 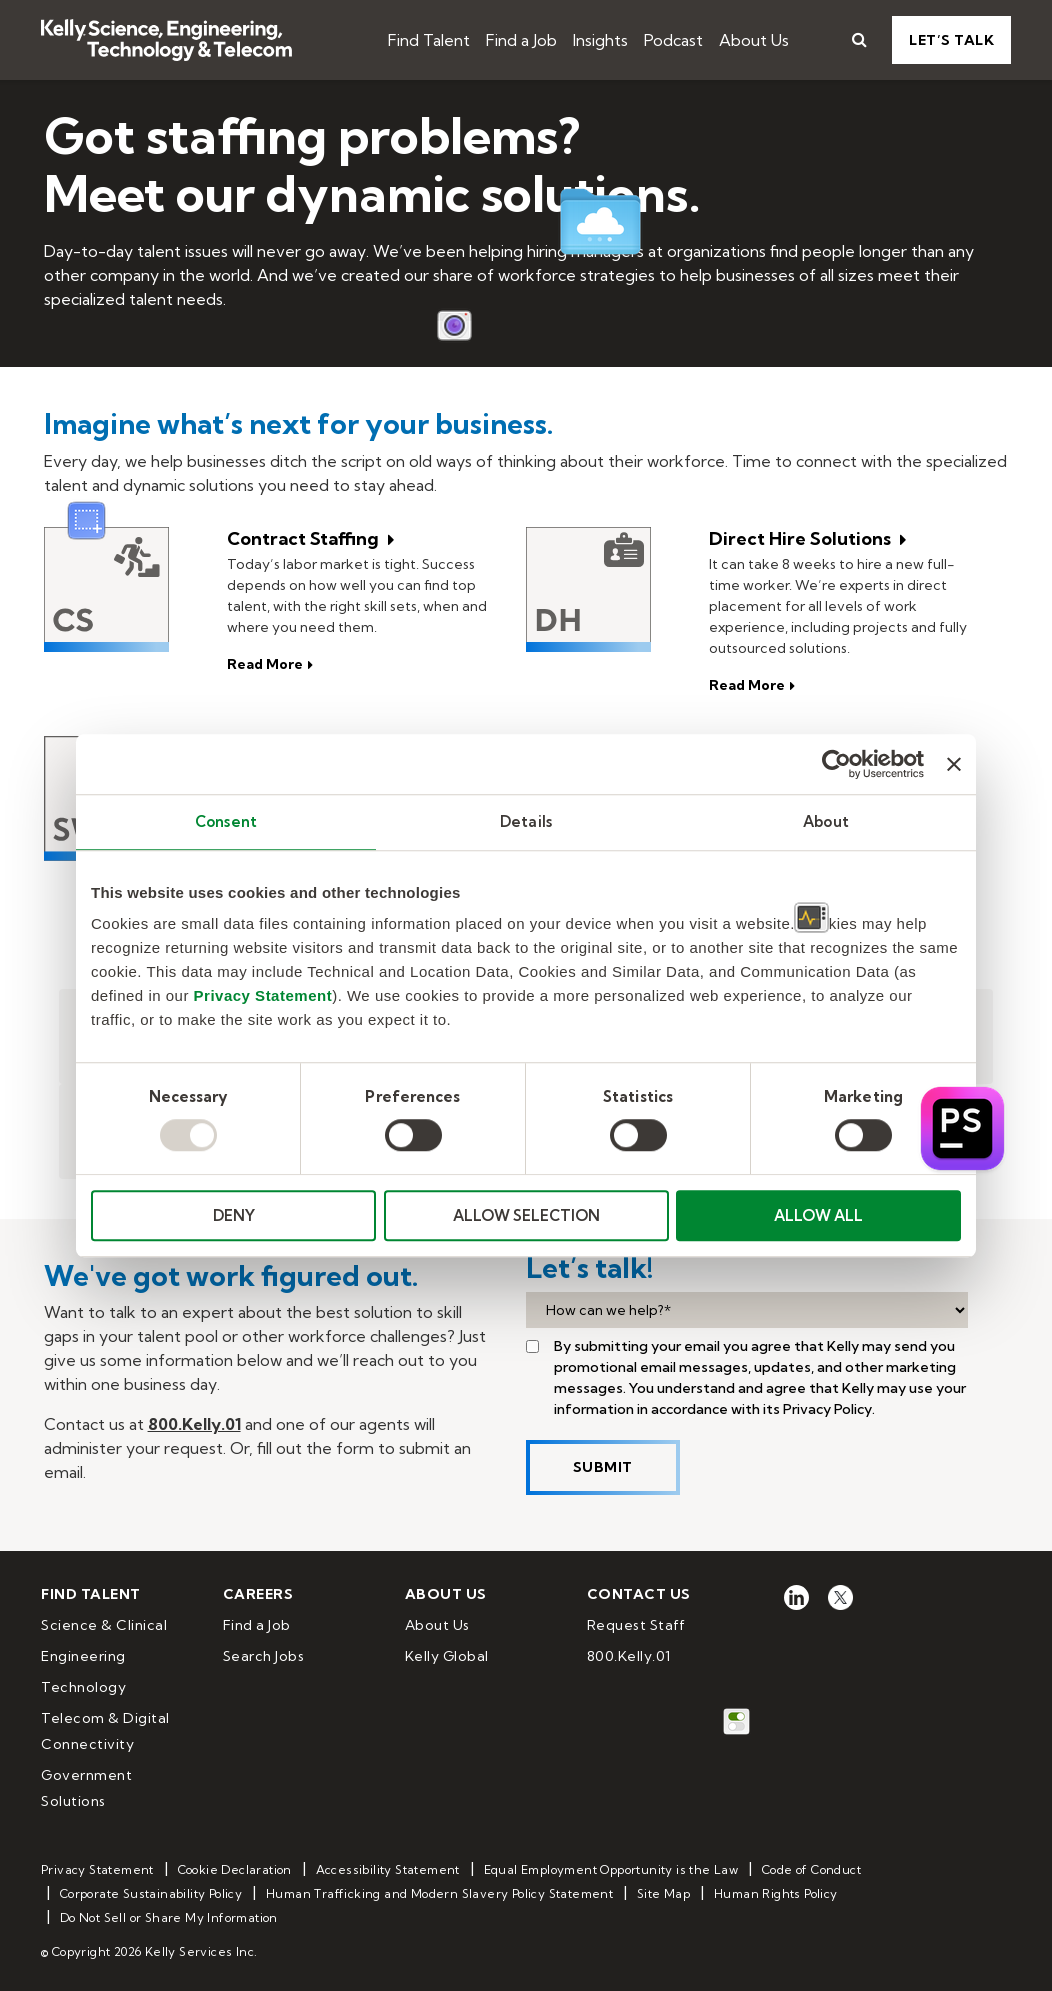 I want to click on access cloud storage or remote file connections, so click(x=600, y=221).